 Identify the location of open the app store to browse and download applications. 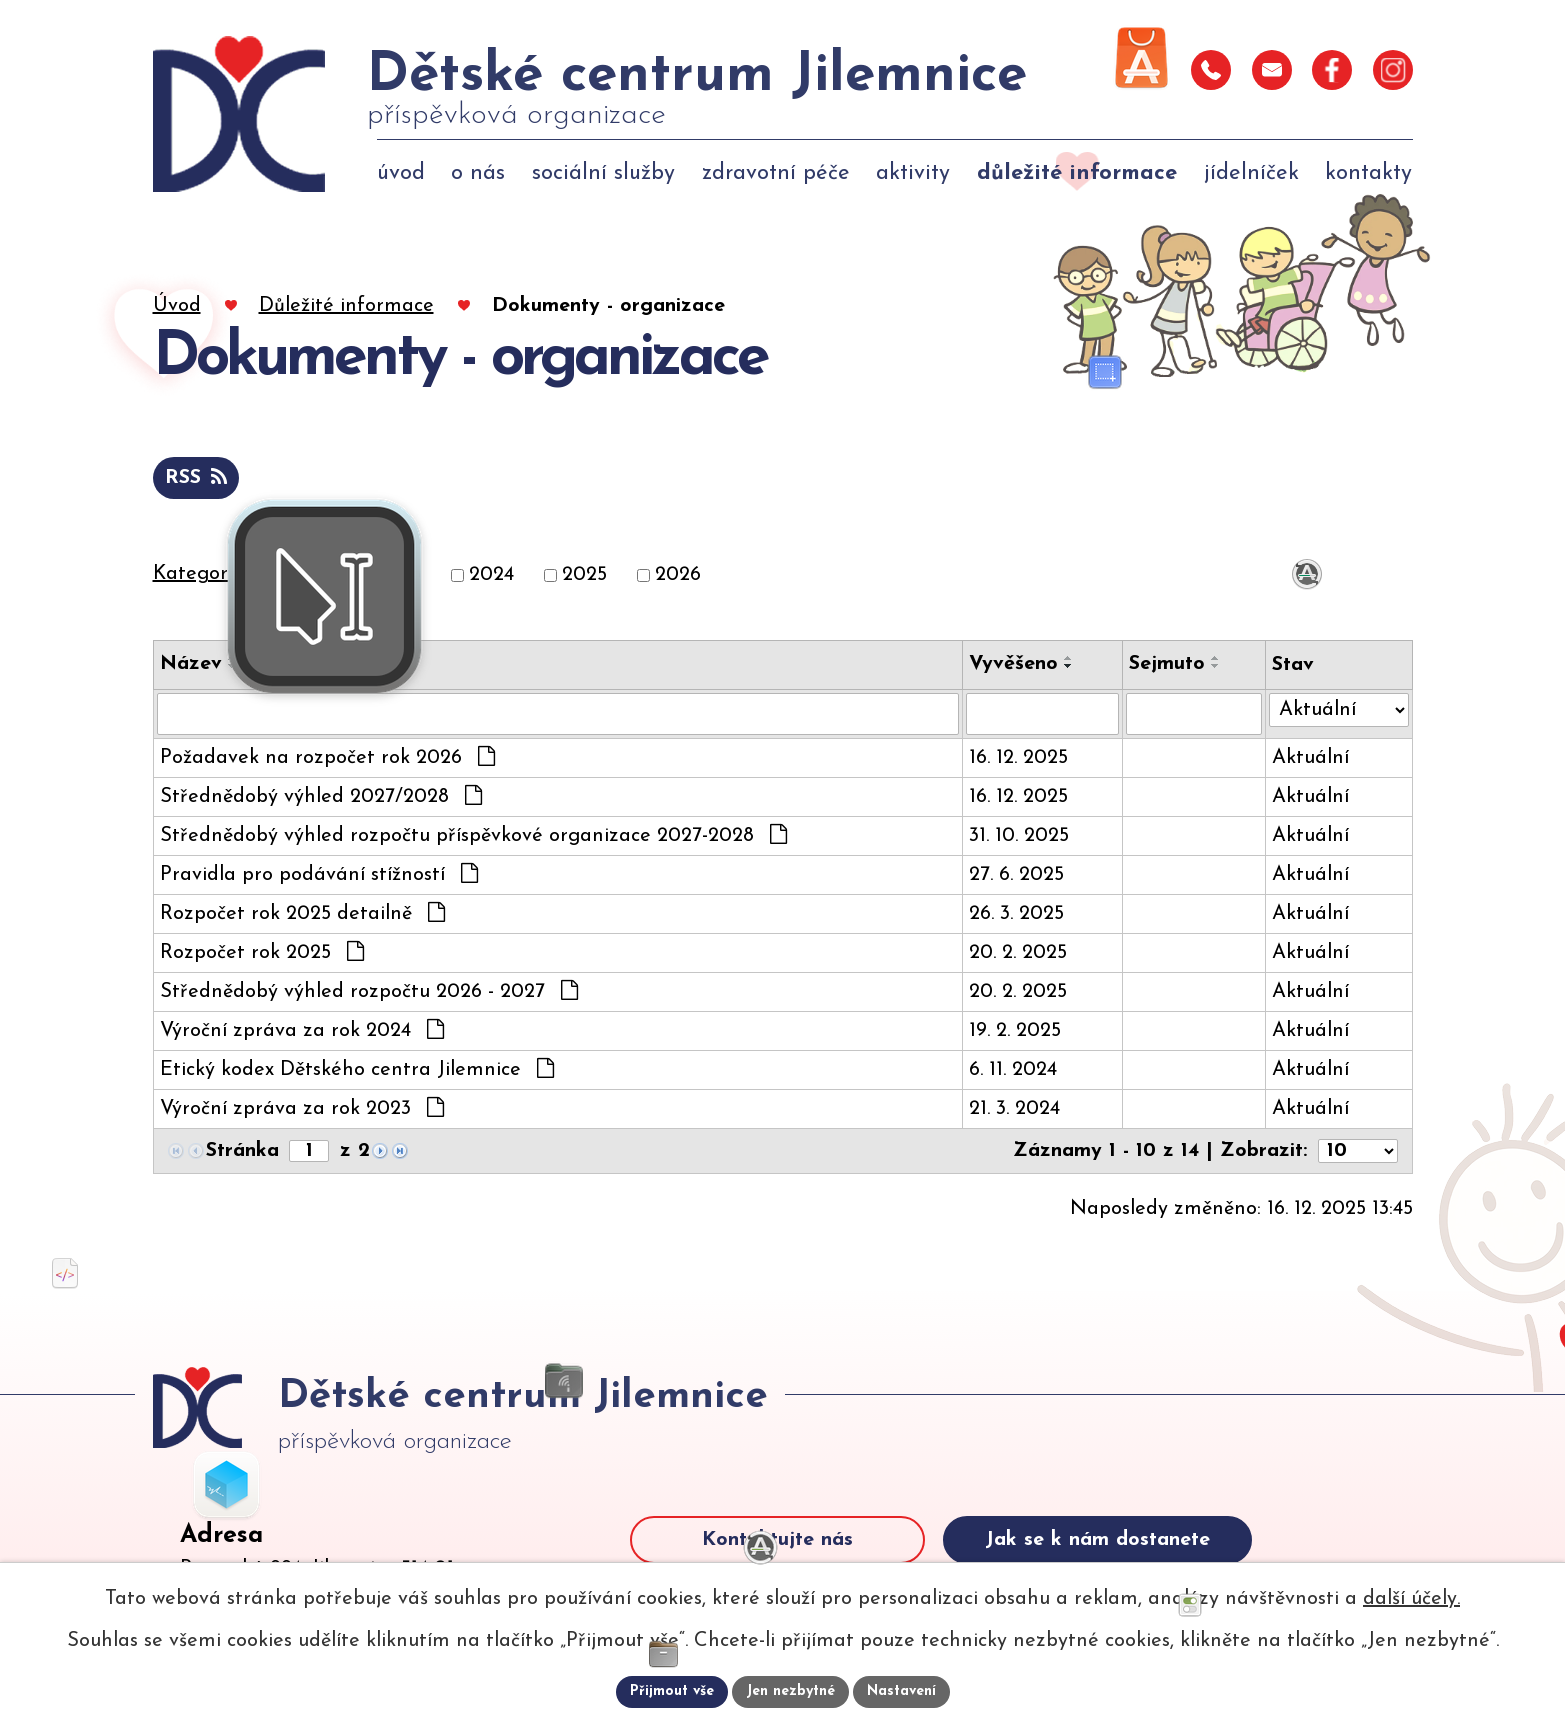
(1141, 57).